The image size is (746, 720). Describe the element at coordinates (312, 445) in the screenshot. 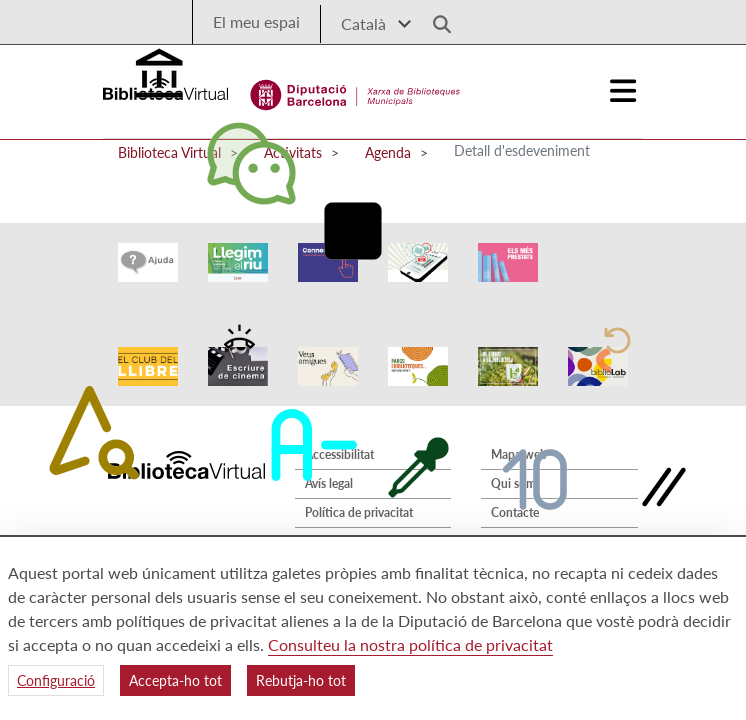

I see `decrease font size` at that location.